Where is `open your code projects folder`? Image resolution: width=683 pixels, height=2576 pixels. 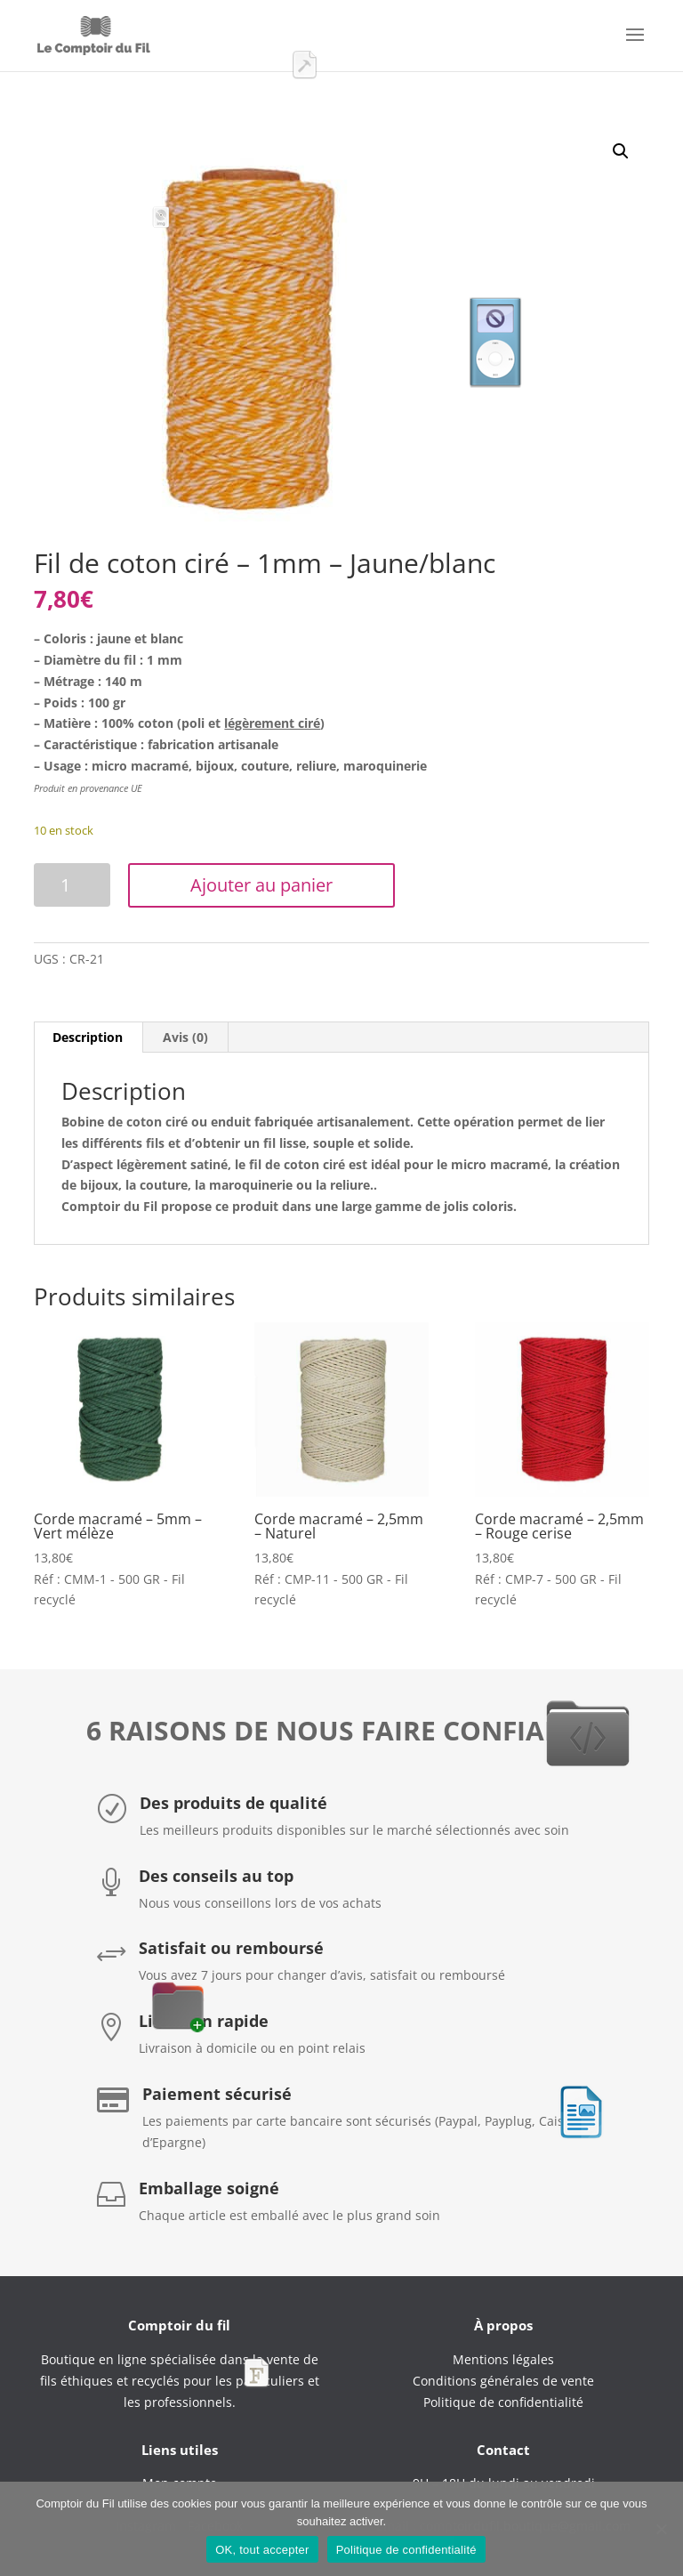 open your code projects folder is located at coordinates (588, 1733).